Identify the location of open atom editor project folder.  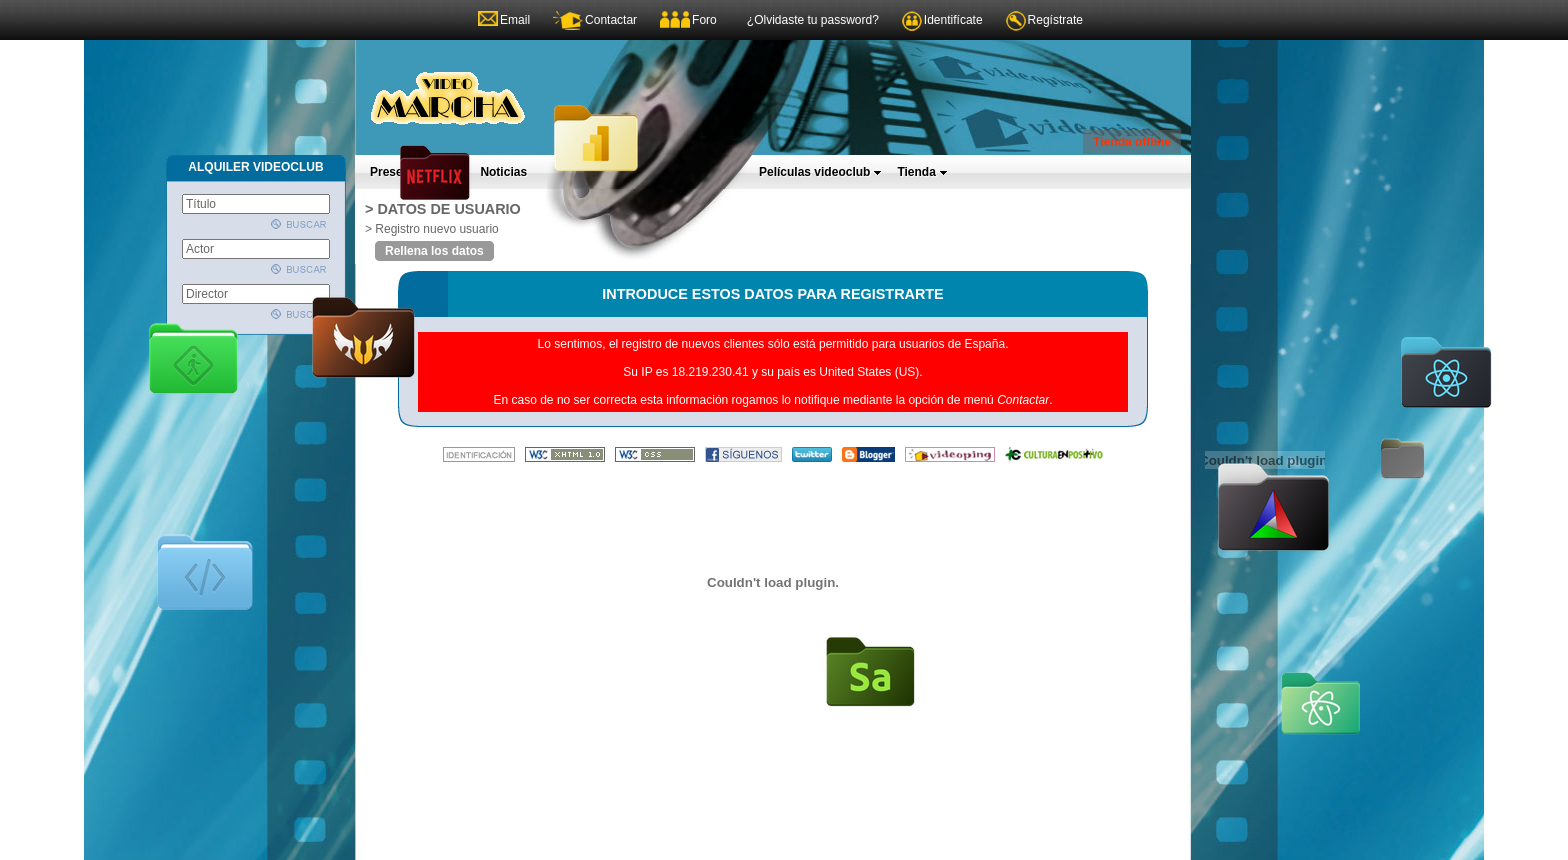
(1320, 705).